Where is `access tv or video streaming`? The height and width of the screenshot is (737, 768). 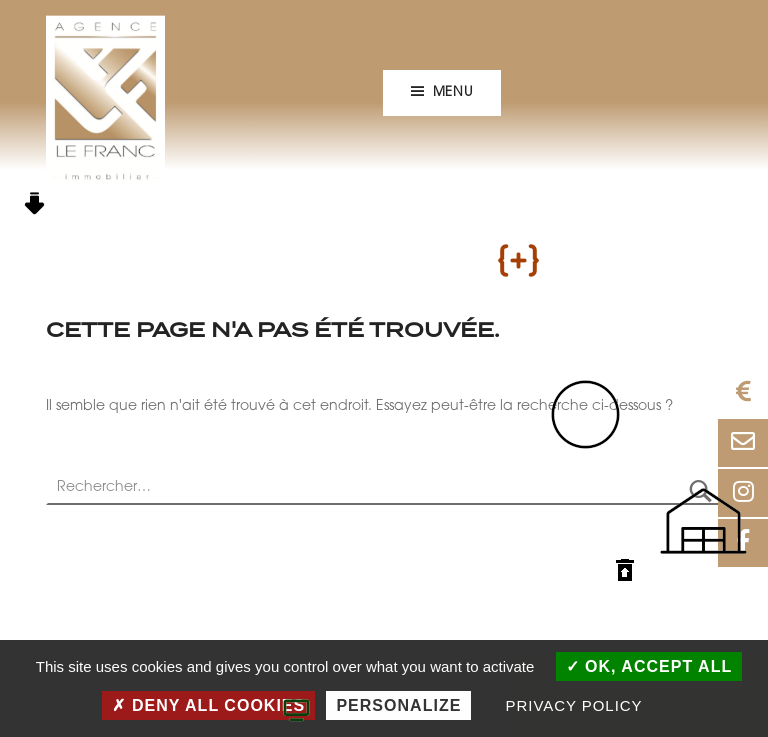 access tv or video streaming is located at coordinates (296, 709).